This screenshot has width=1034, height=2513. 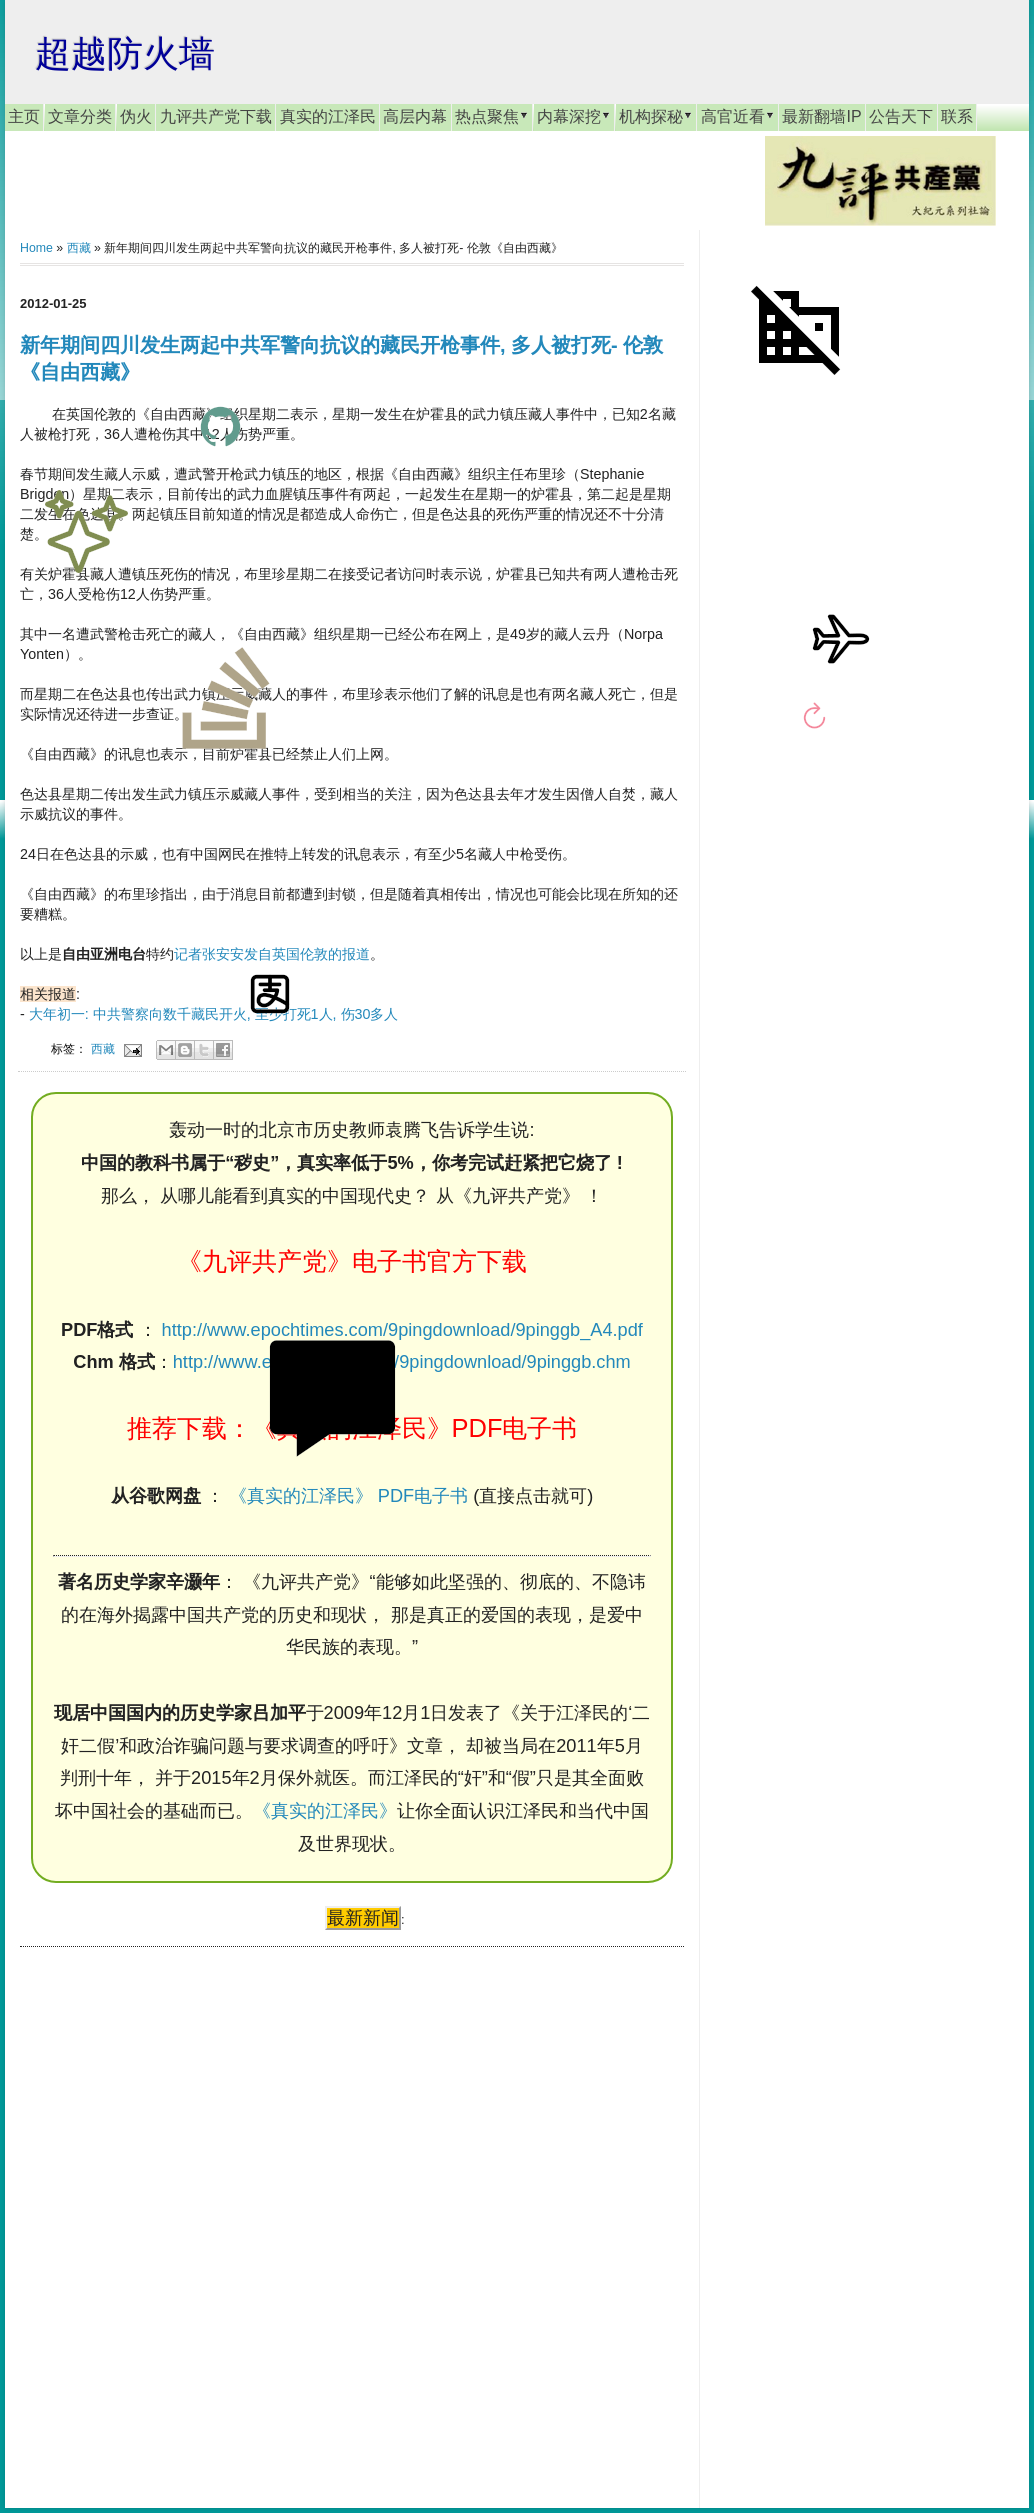 What do you see at coordinates (226, 698) in the screenshot?
I see `visit Stack Overflow website` at bounding box center [226, 698].